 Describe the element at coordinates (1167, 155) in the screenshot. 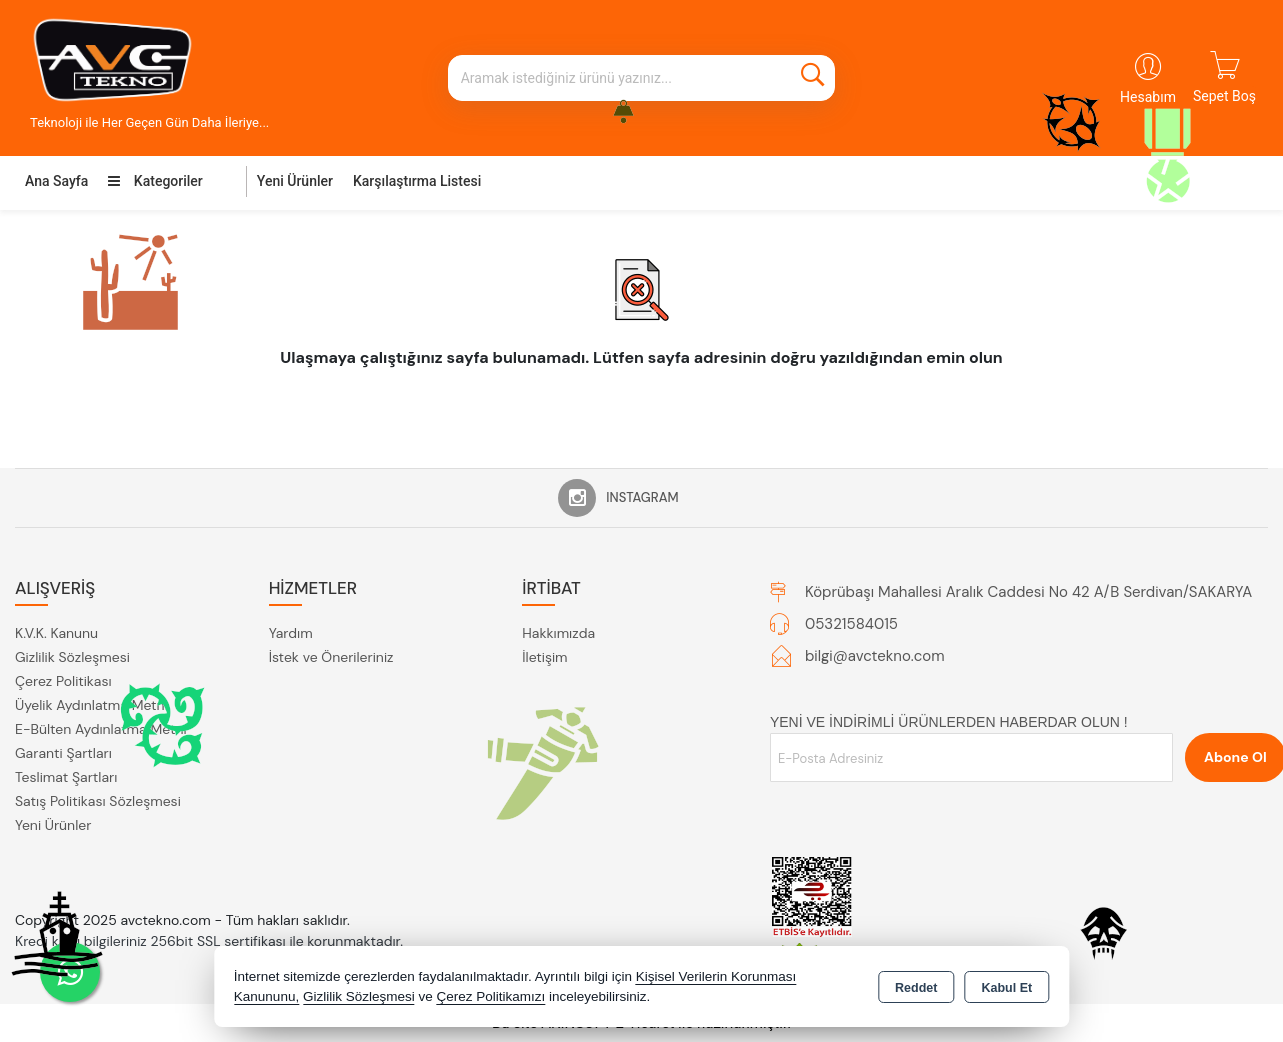

I see `view achievements or awards` at that location.